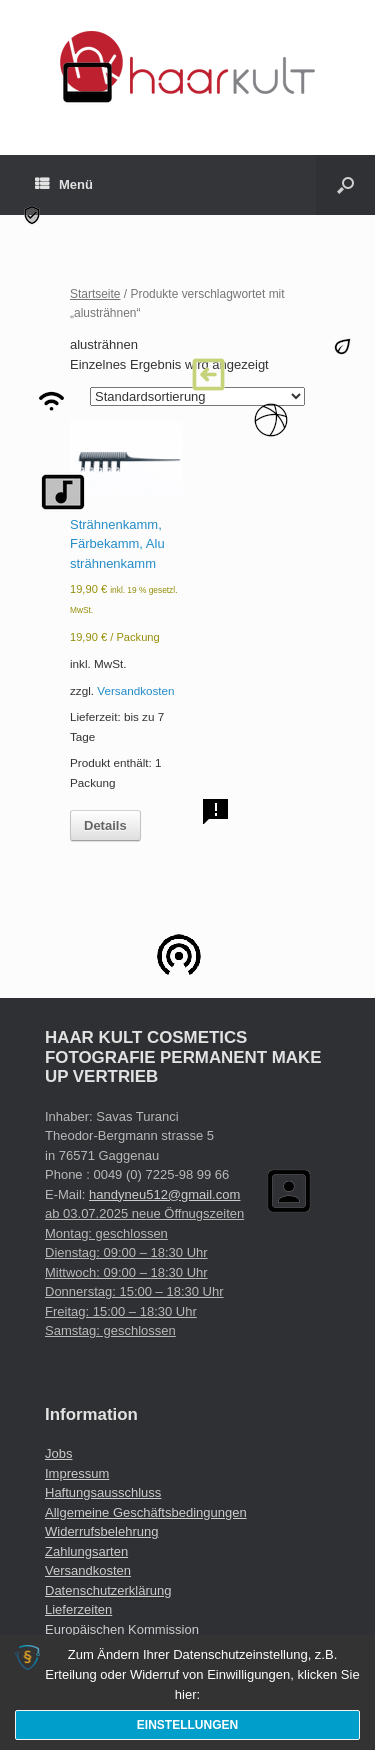 The width and height of the screenshot is (375, 1750). What do you see at coordinates (289, 1191) in the screenshot?
I see `switch to portrait orientation mode` at bounding box center [289, 1191].